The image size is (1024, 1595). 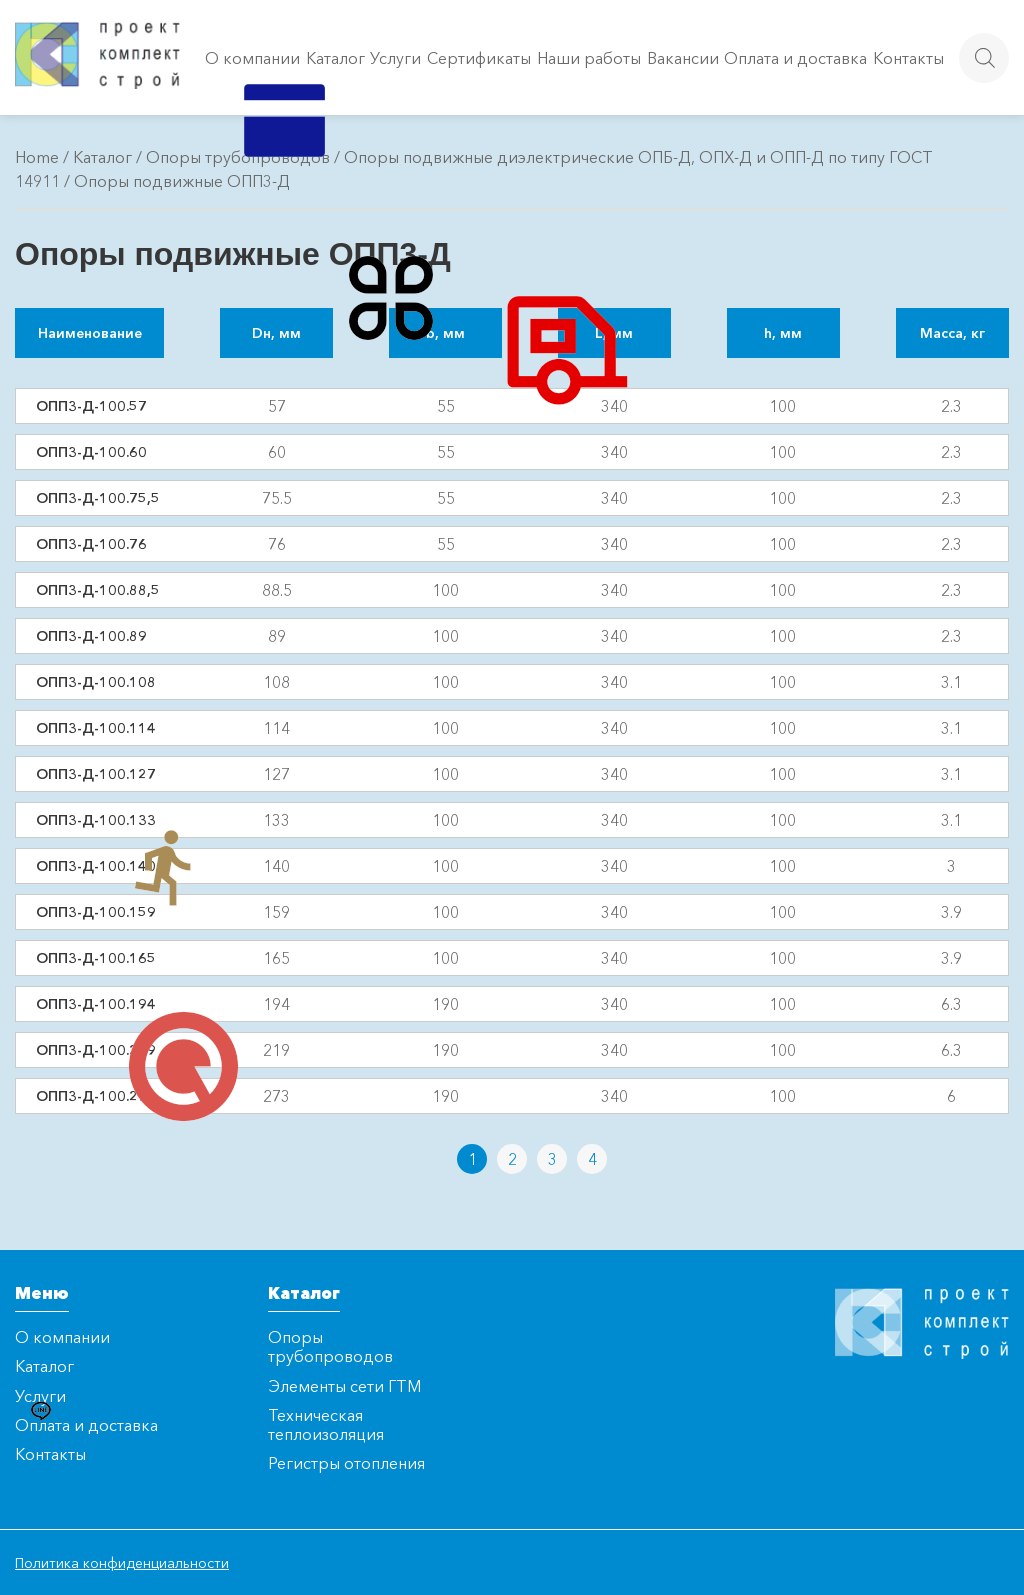 I want to click on access payment methods, so click(x=284, y=120).